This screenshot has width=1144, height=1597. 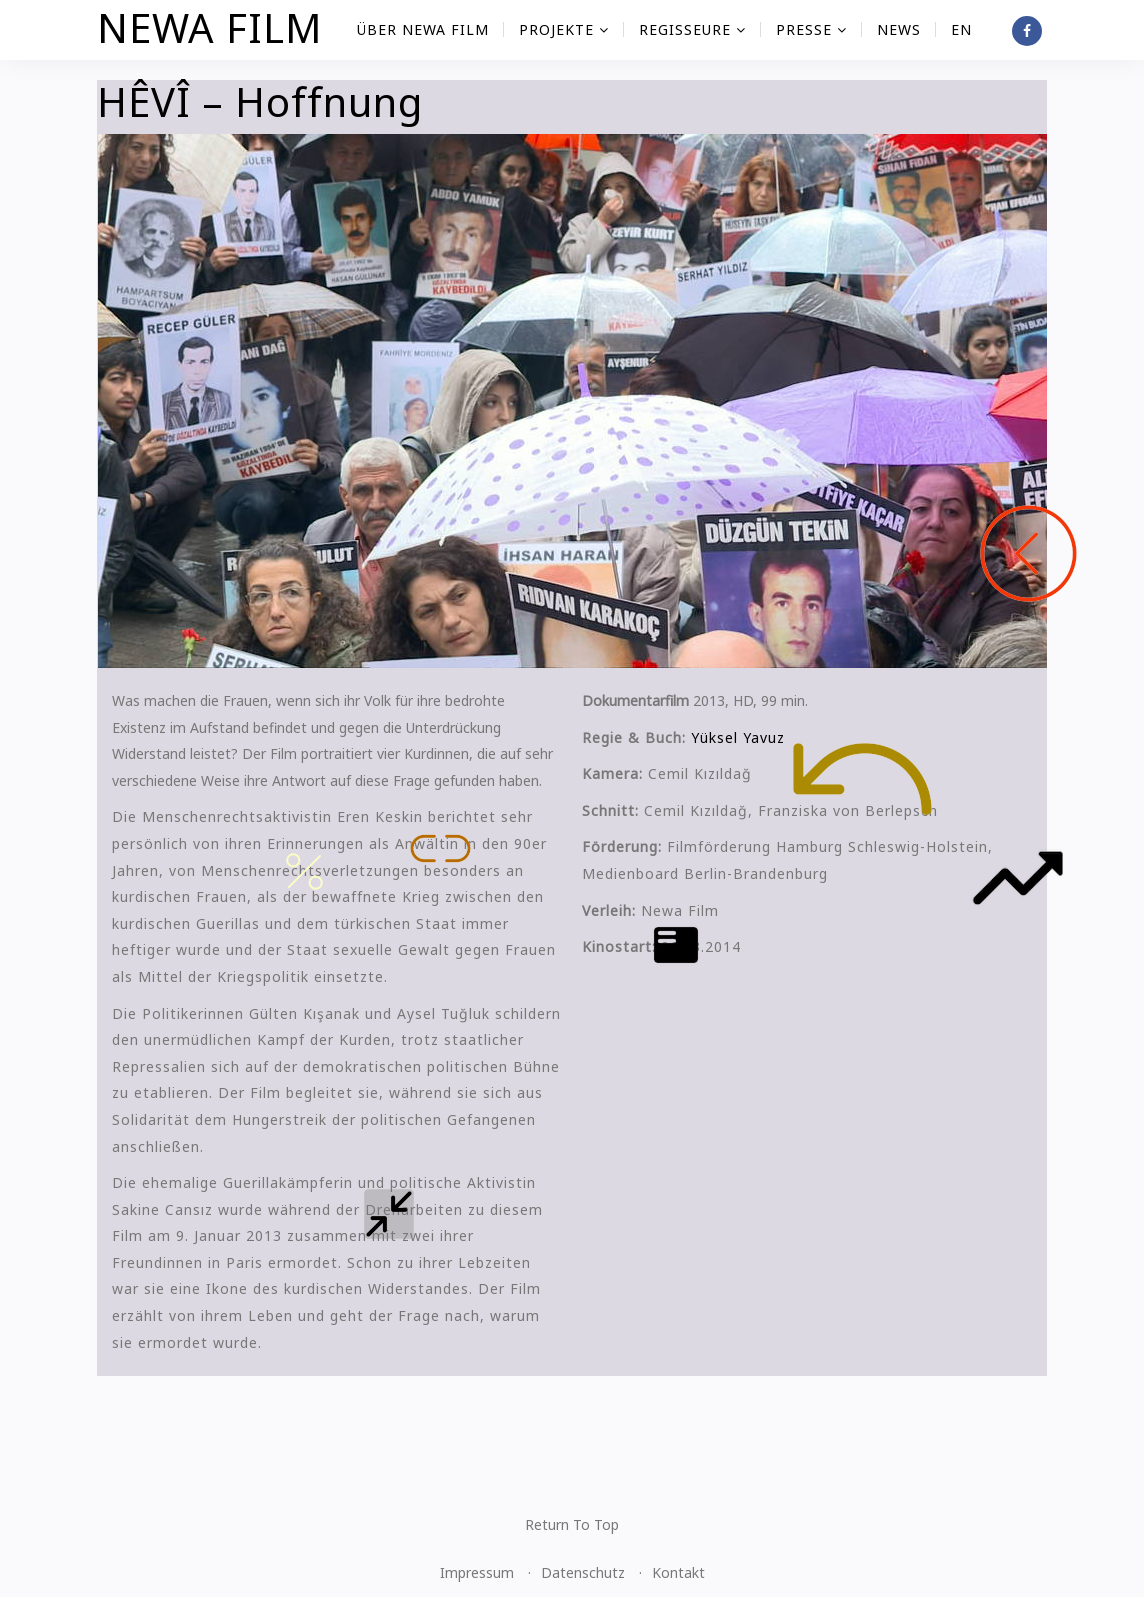 What do you see at coordinates (1017, 879) in the screenshot?
I see `view trending or popular content` at bounding box center [1017, 879].